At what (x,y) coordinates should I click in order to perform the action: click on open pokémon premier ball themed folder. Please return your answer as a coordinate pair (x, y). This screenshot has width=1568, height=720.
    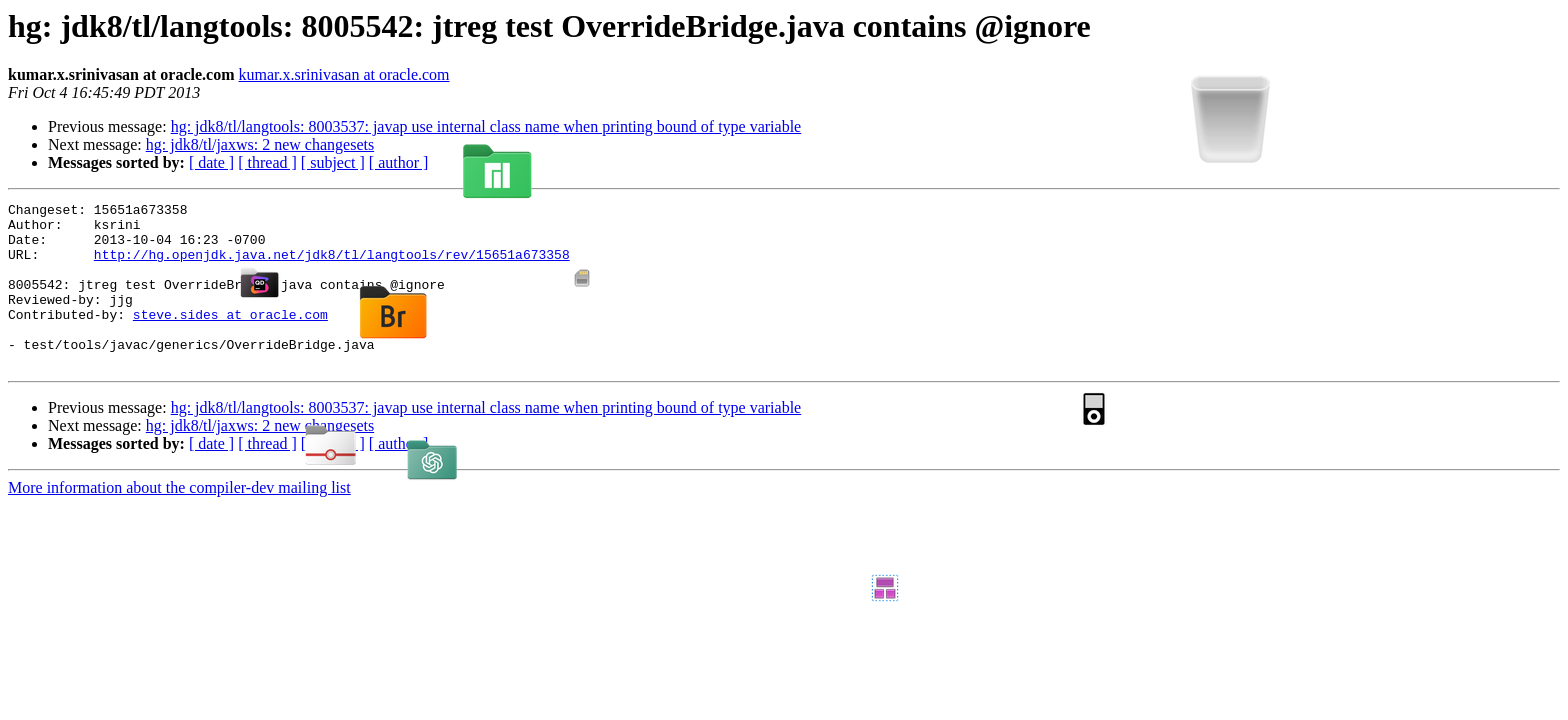
    Looking at the image, I should click on (330, 446).